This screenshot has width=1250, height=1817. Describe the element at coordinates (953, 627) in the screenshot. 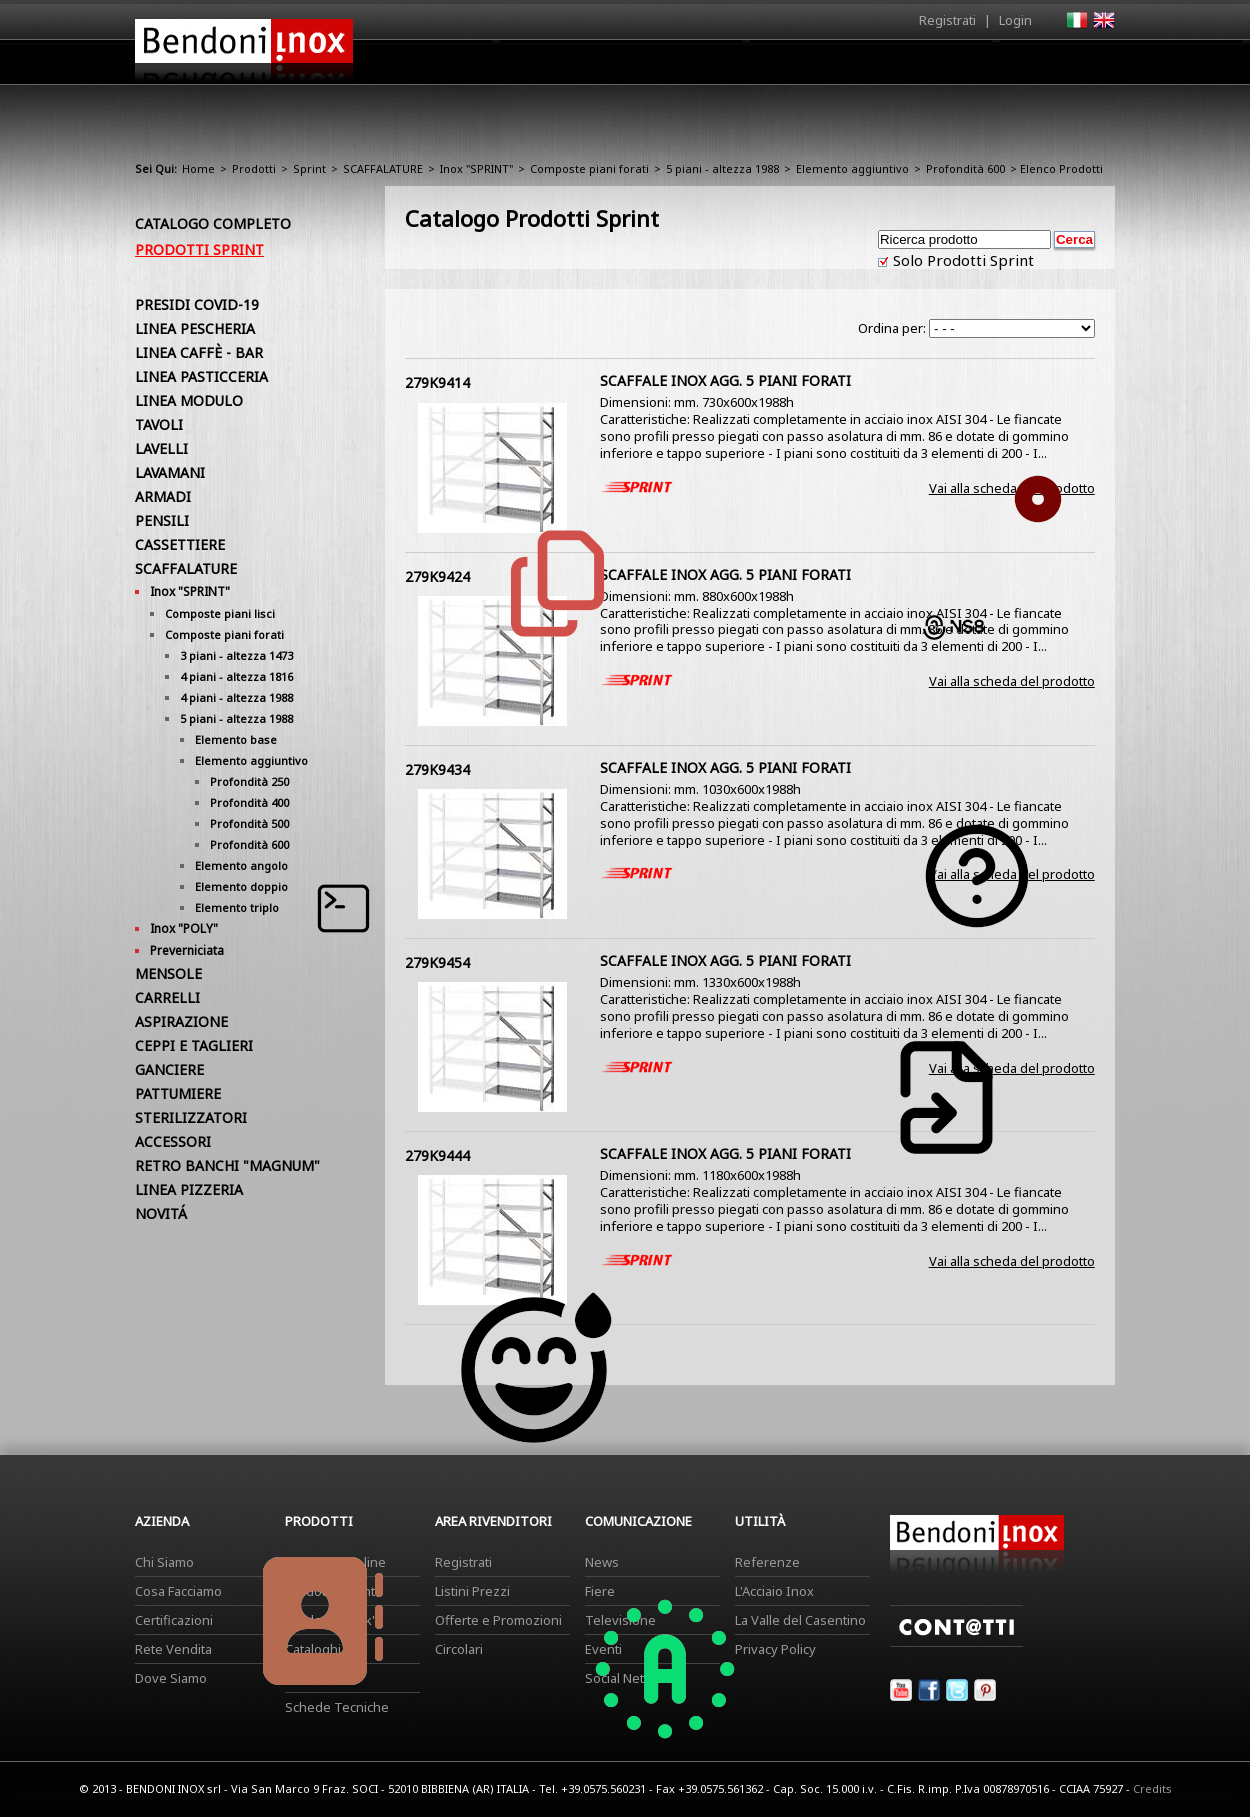

I see `NS8 brand logo` at that location.